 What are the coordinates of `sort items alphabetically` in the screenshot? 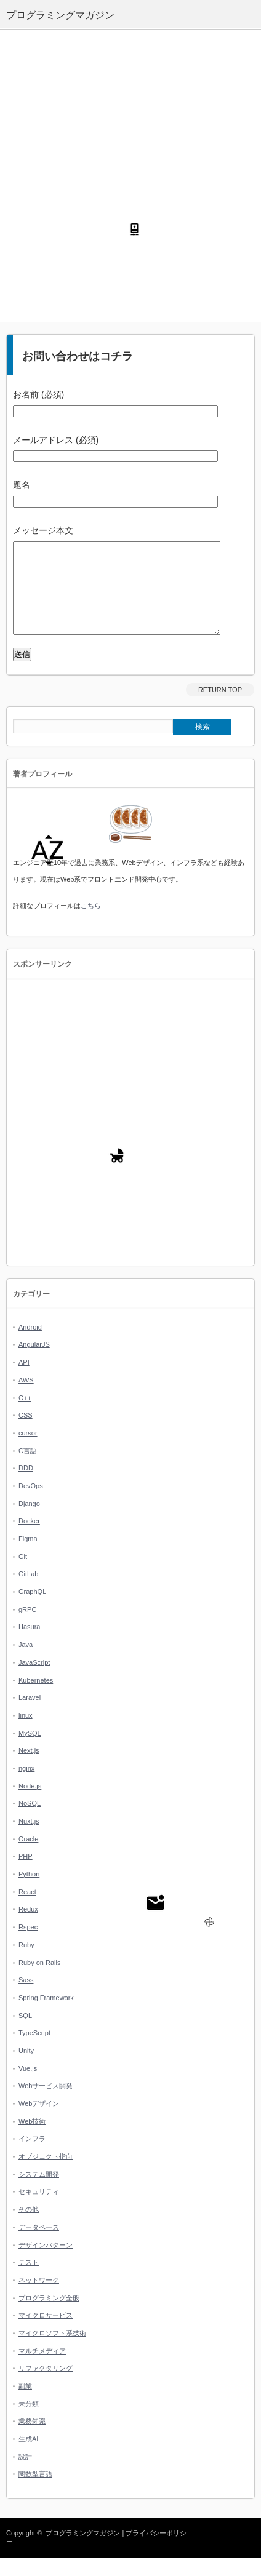 It's located at (47, 850).